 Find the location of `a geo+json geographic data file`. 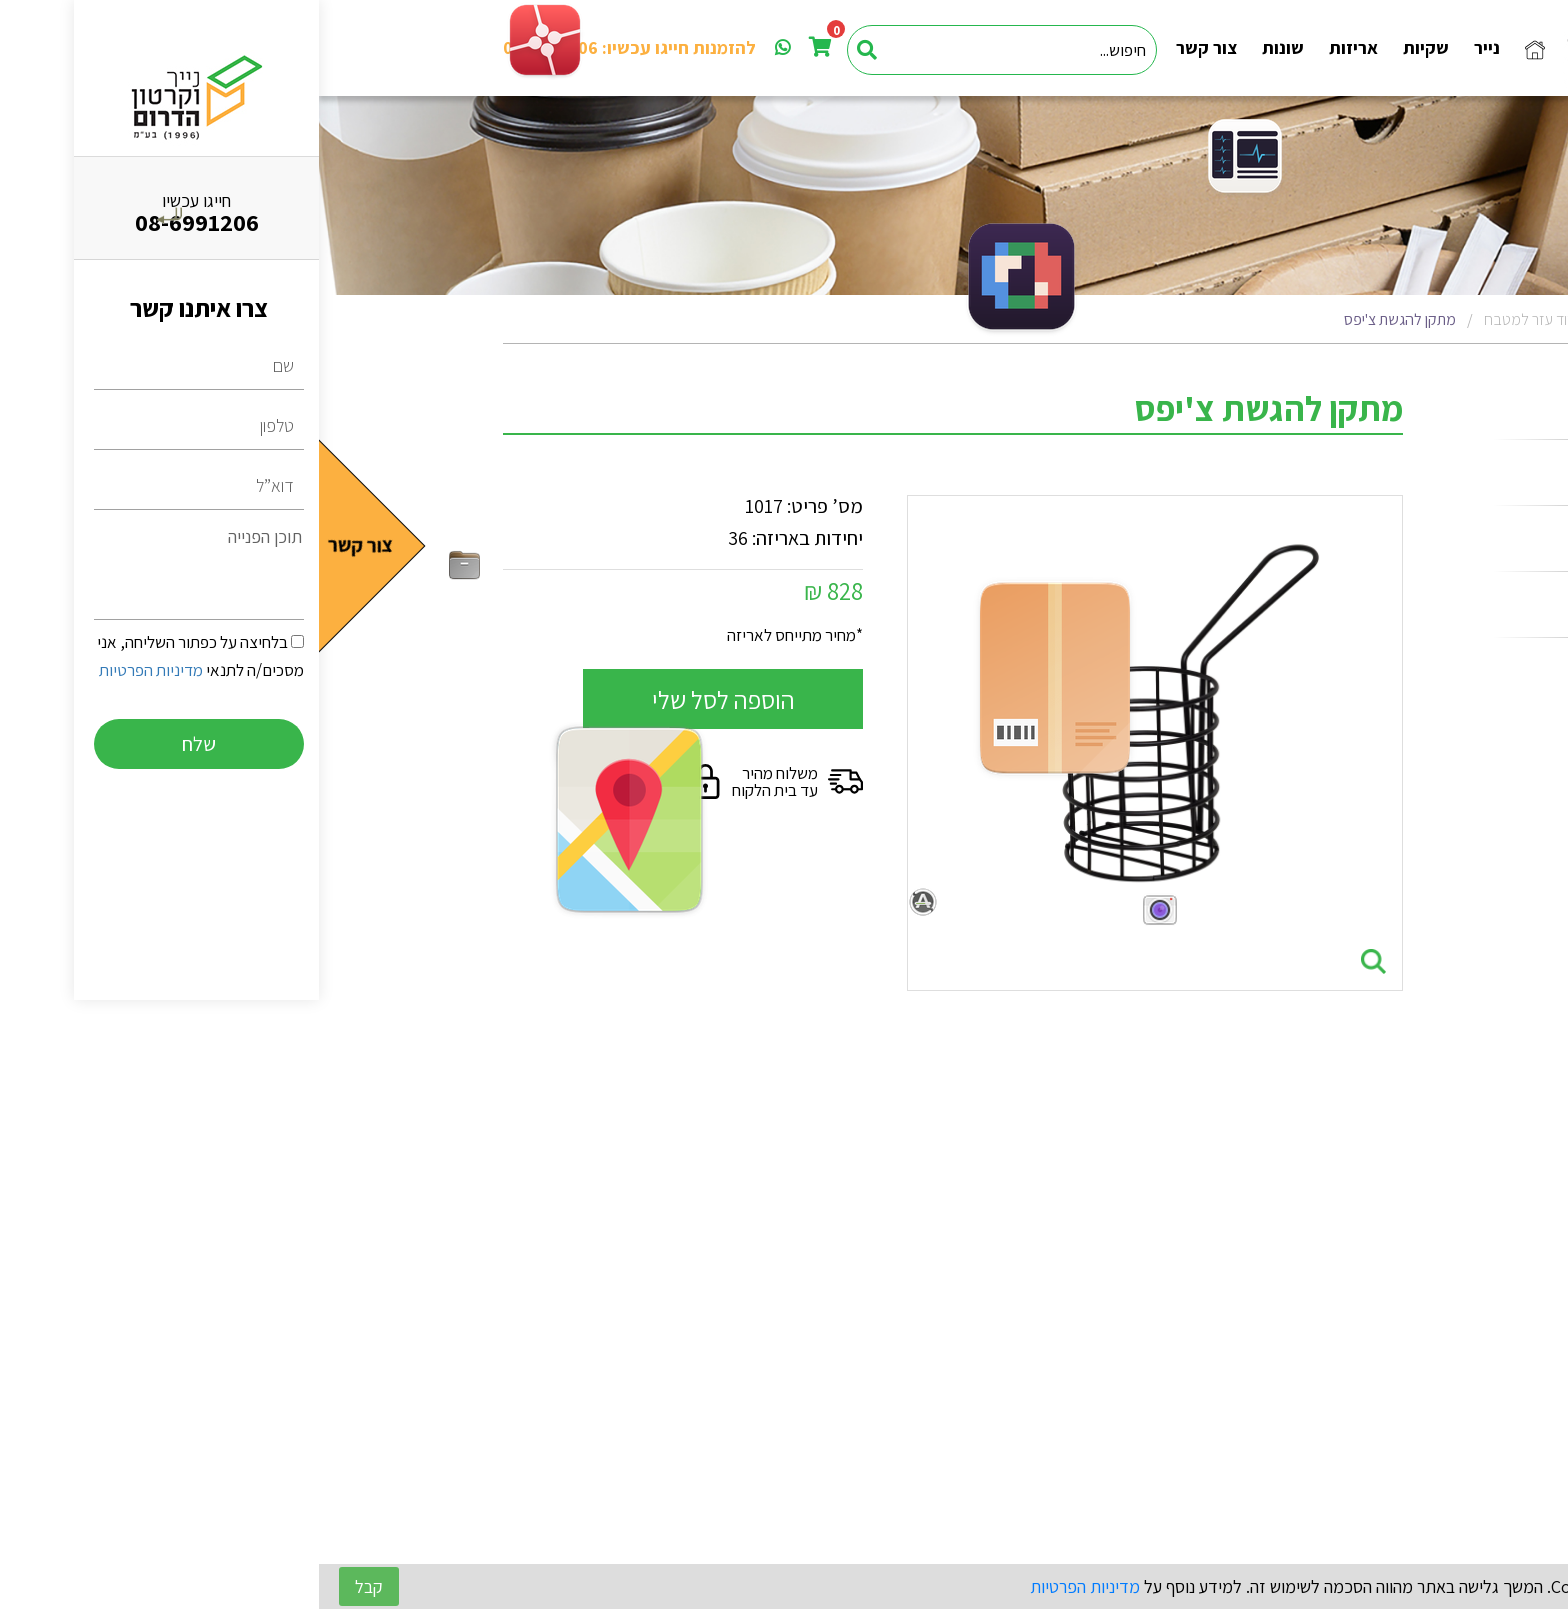

a geo+json geographic data file is located at coordinates (629, 819).